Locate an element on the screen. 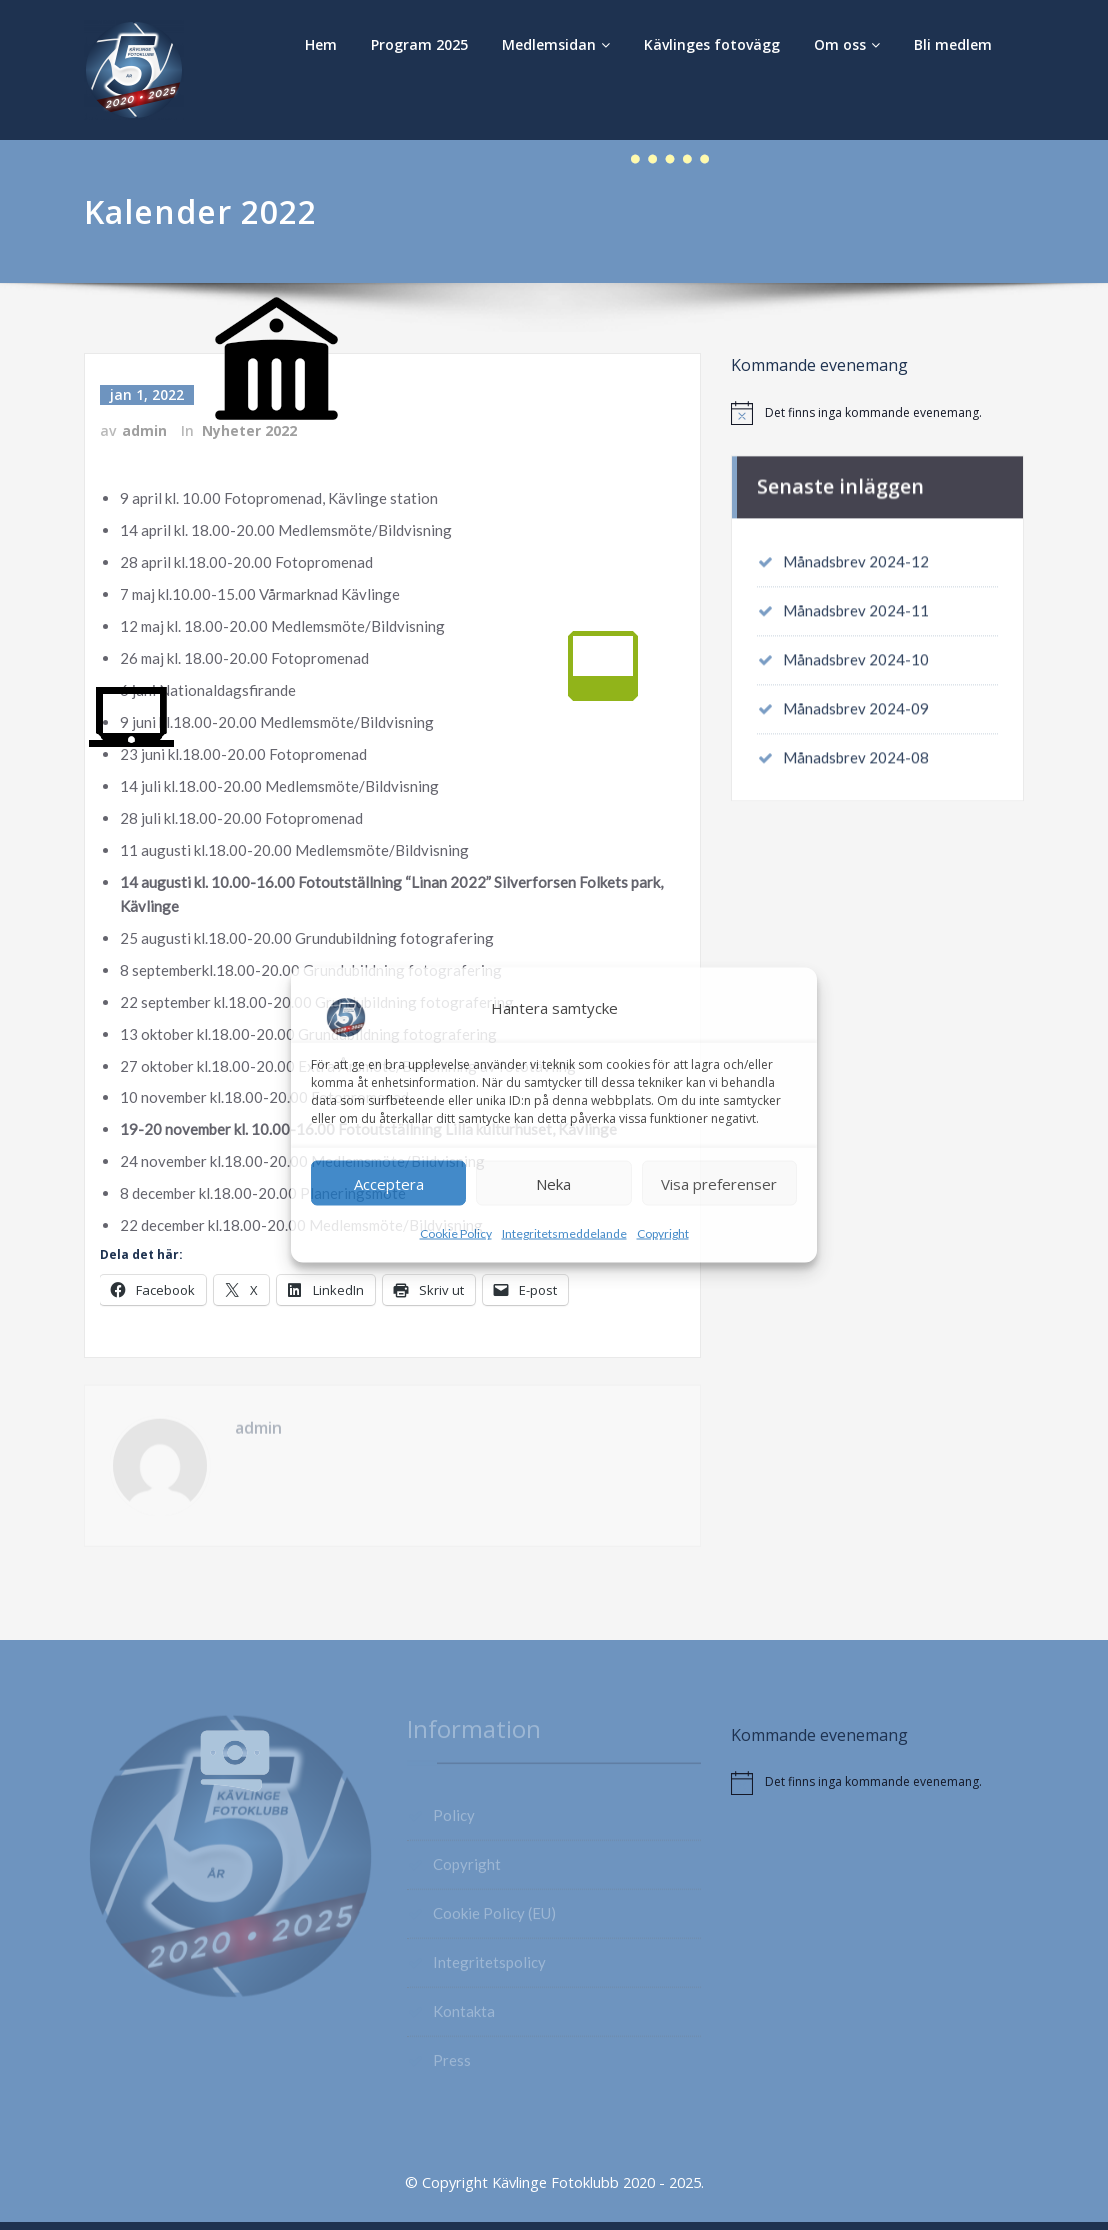 This screenshot has width=1108, height=2230. switch to desktop view is located at coordinates (131, 718).